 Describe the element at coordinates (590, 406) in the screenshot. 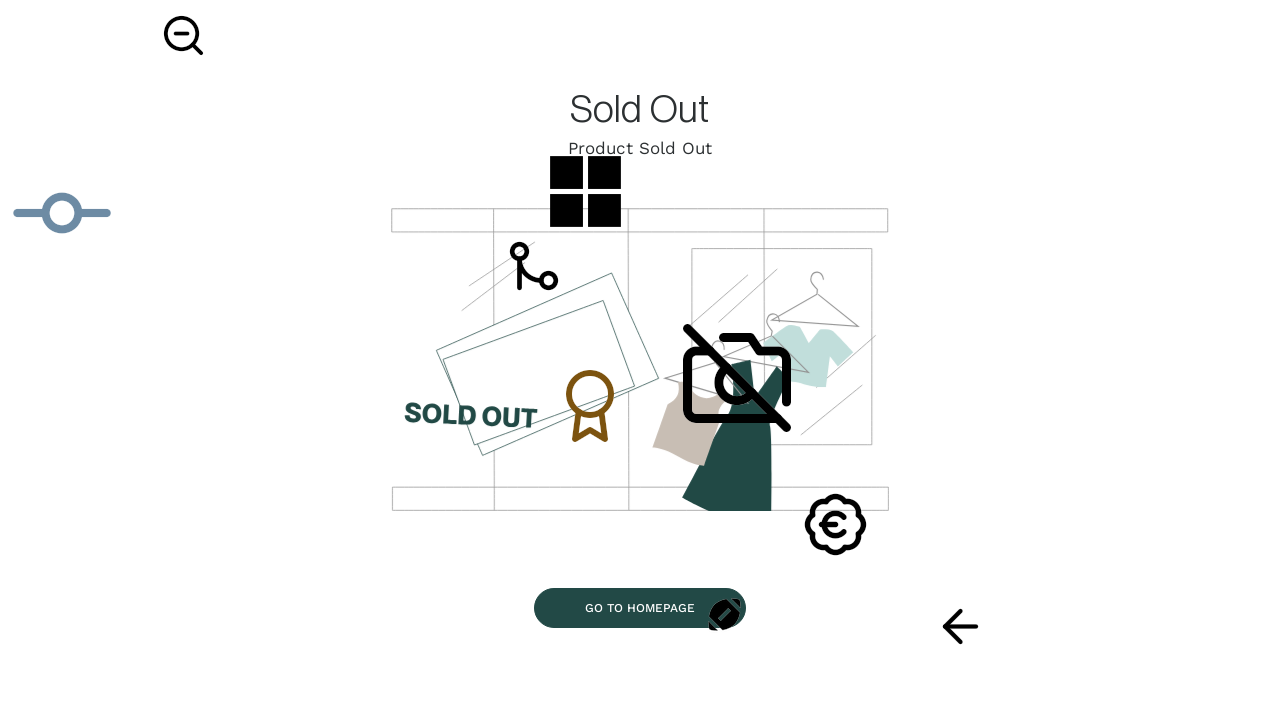

I see `view achievements or awards` at that location.